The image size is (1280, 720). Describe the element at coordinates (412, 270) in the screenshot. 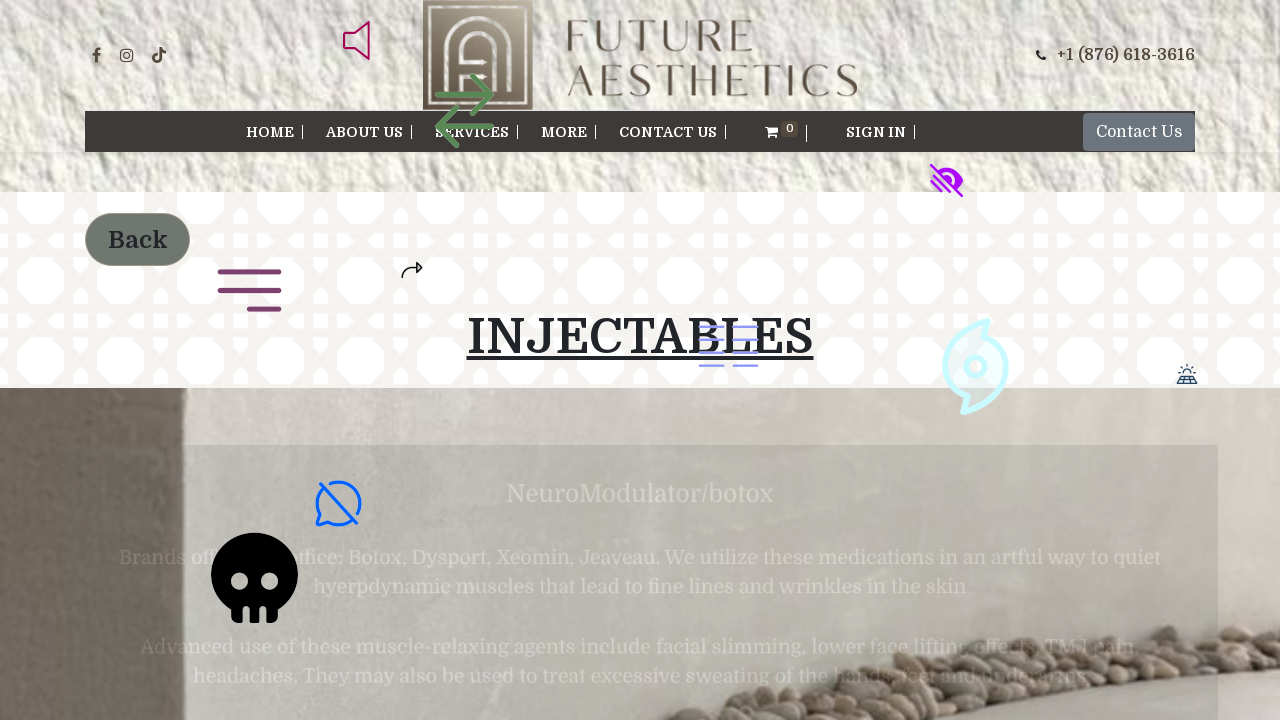

I see `share or forward content` at that location.